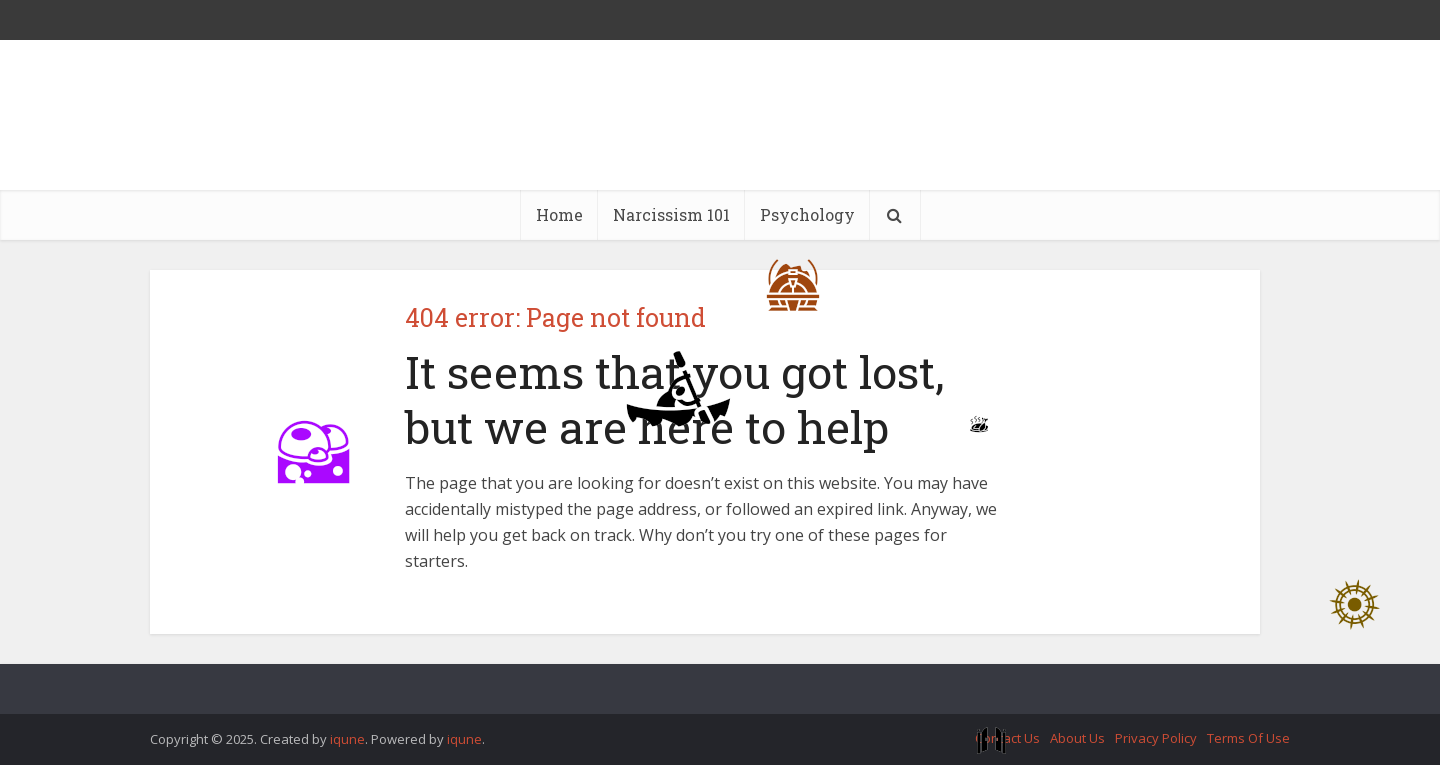  Describe the element at coordinates (1354, 604) in the screenshot. I see `sun or light-based ability icon in a game interface` at that location.